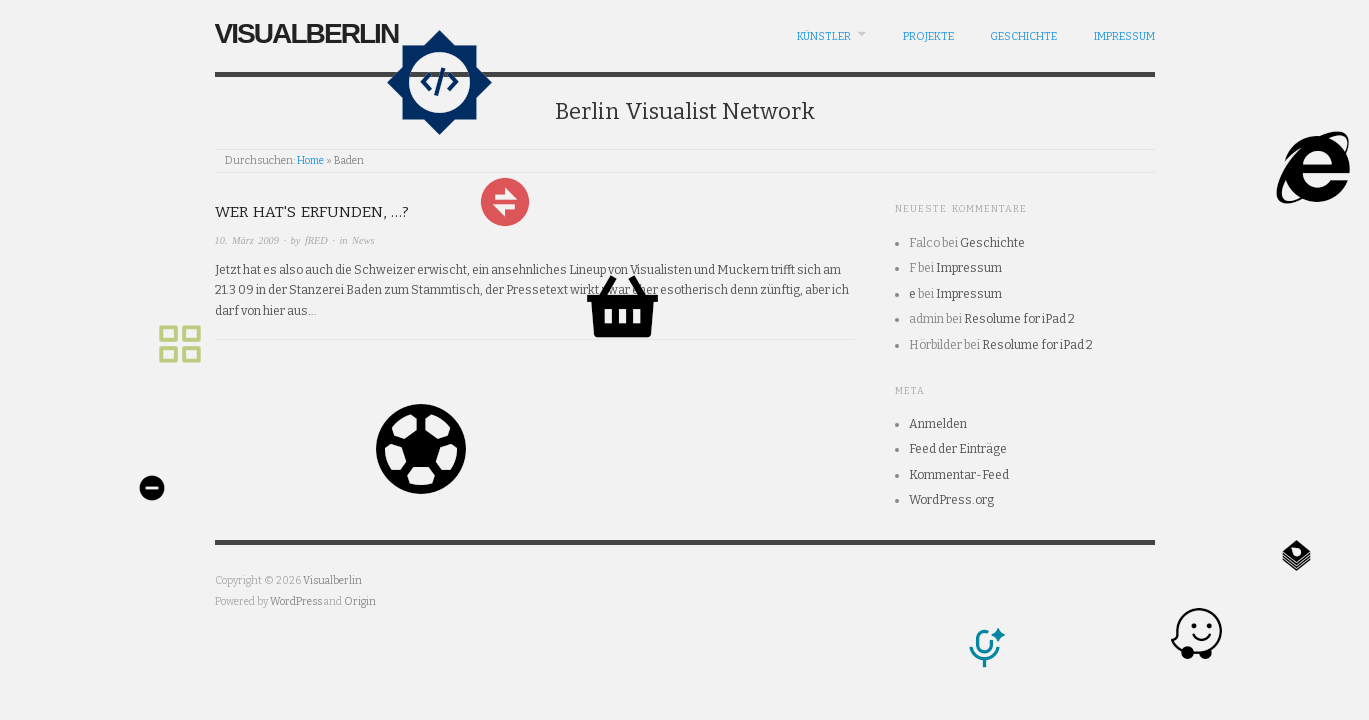 Image resolution: width=1369 pixels, height=720 pixels. What do you see at coordinates (180, 344) in the screenshot?
I see `switch to gallery view` at bounding box center [180, 344].